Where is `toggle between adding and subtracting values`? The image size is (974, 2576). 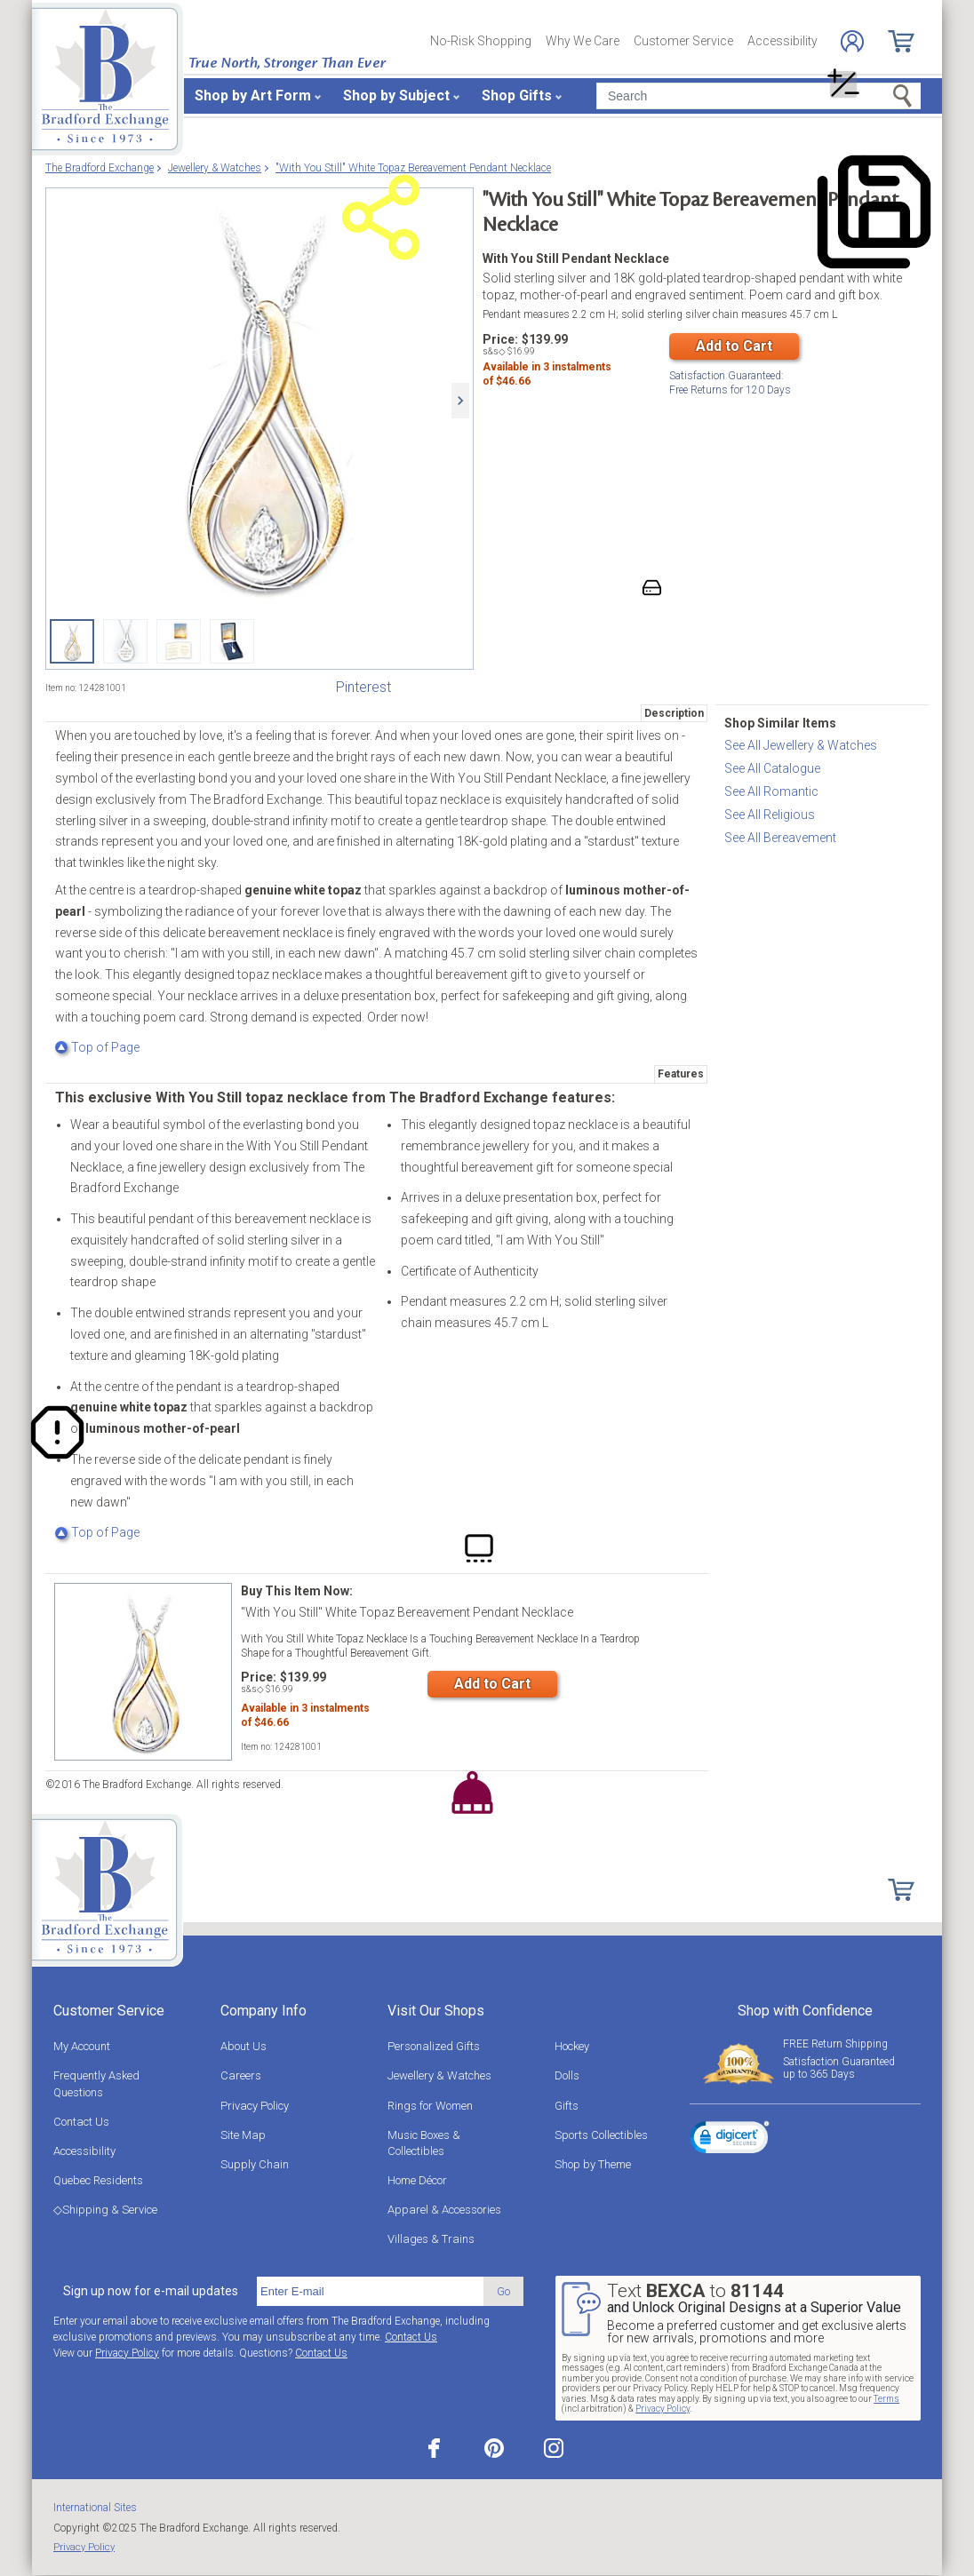
toggle between adding and subtracting values is located at coordinates (843, 84).